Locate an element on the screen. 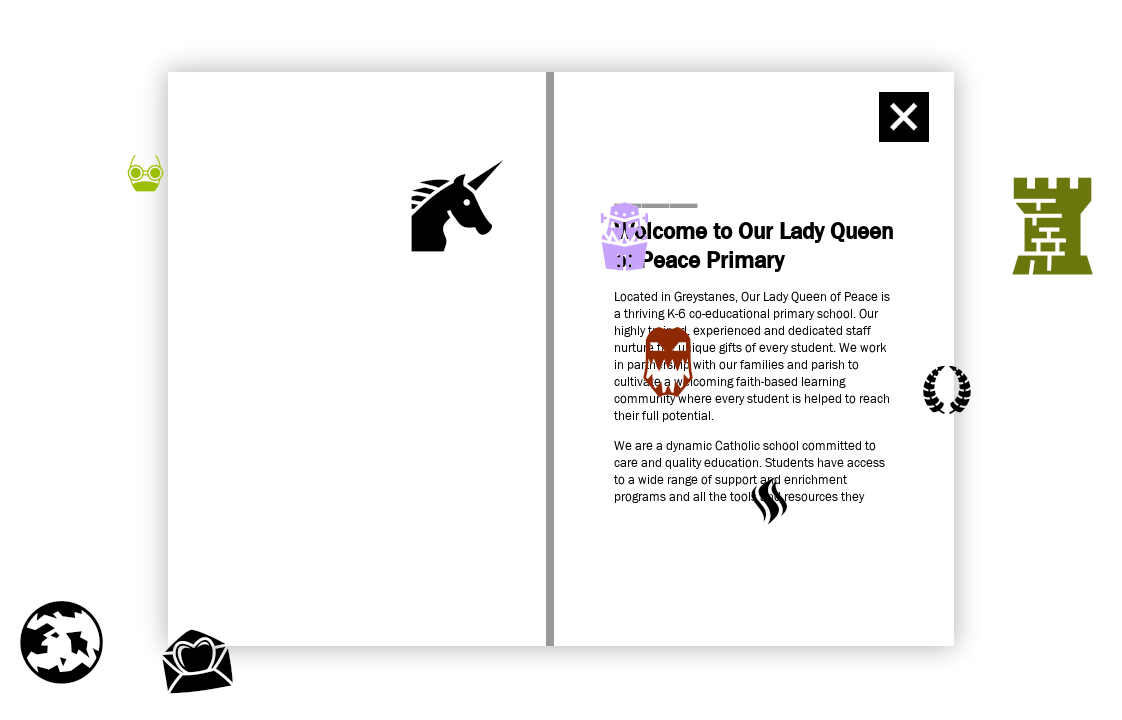  indicates achievement or award earned is located at coordinates (947, 390).